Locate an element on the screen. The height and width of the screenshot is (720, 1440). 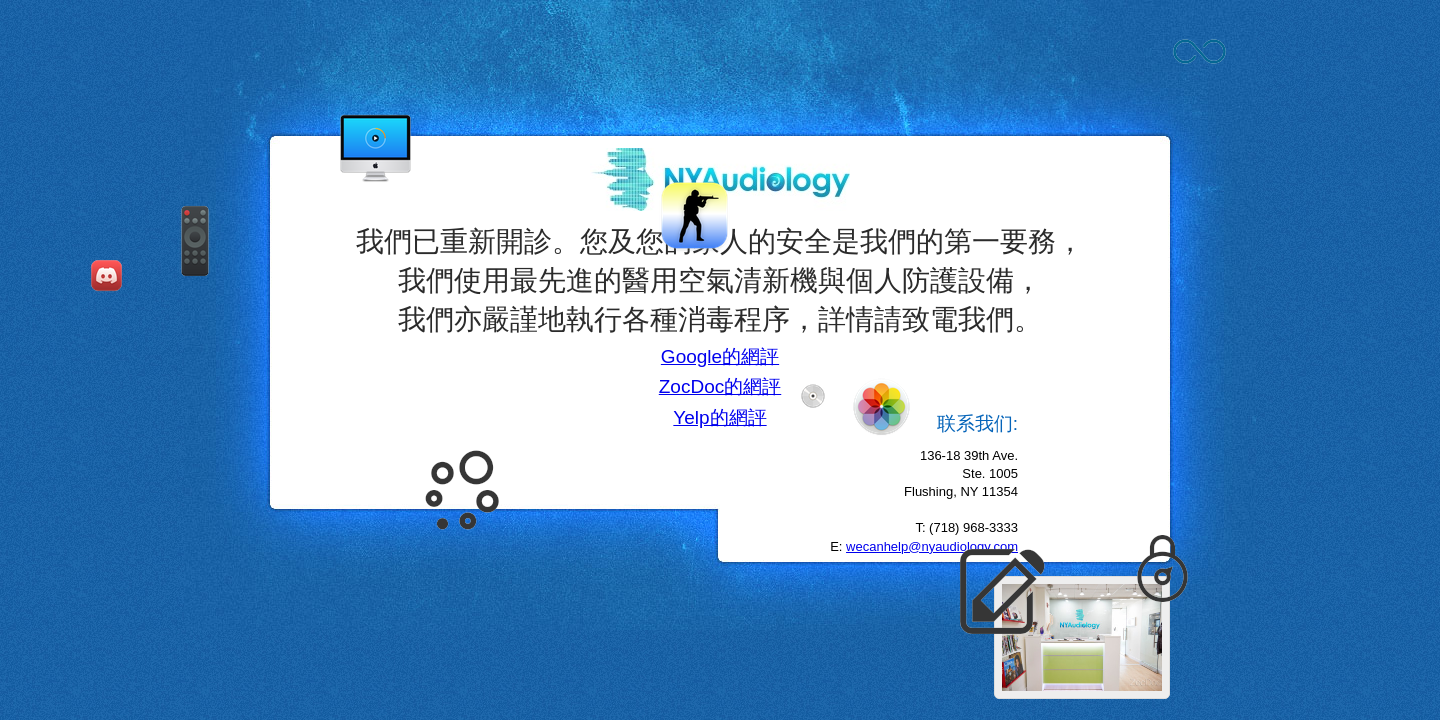
open photos preferences or settings is located at coordinates (881, 406).